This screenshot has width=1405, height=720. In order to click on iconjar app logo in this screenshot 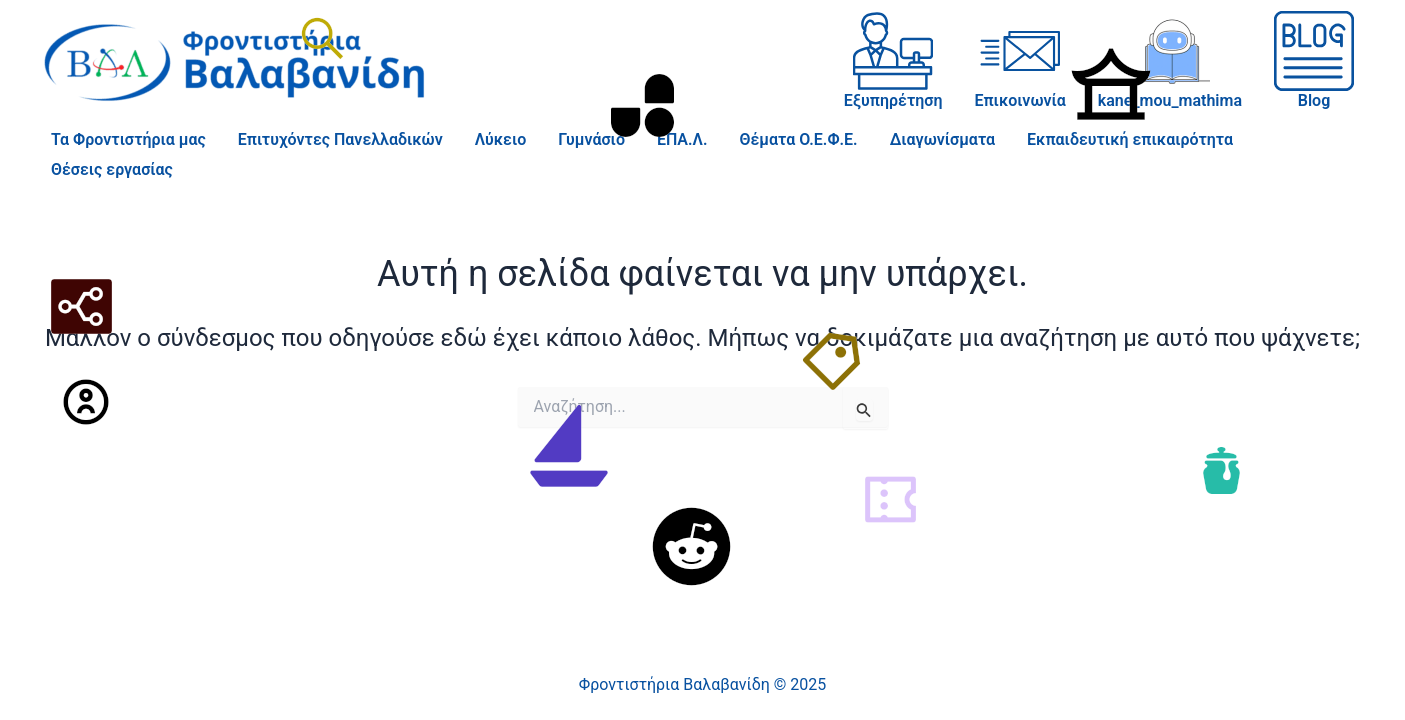, I will do `click(1221, 470)`.